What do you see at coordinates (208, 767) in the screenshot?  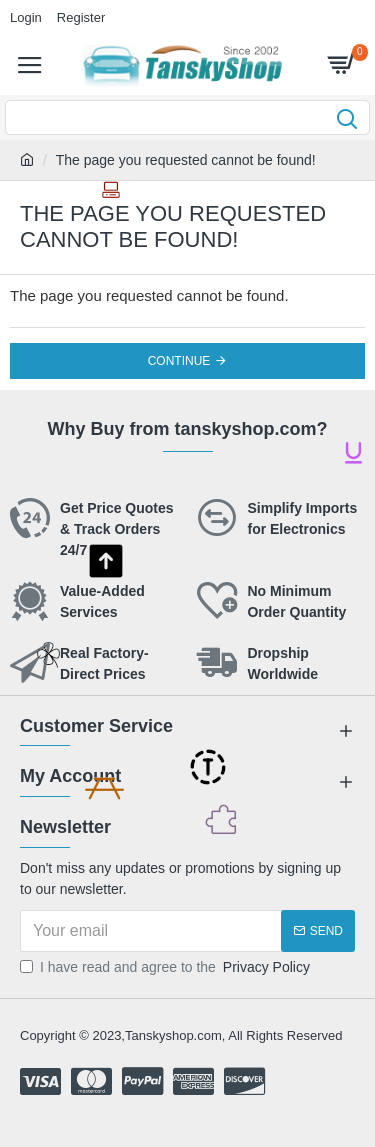 I see `indicates text formatting or typography options` at bounding box center [208, 767].